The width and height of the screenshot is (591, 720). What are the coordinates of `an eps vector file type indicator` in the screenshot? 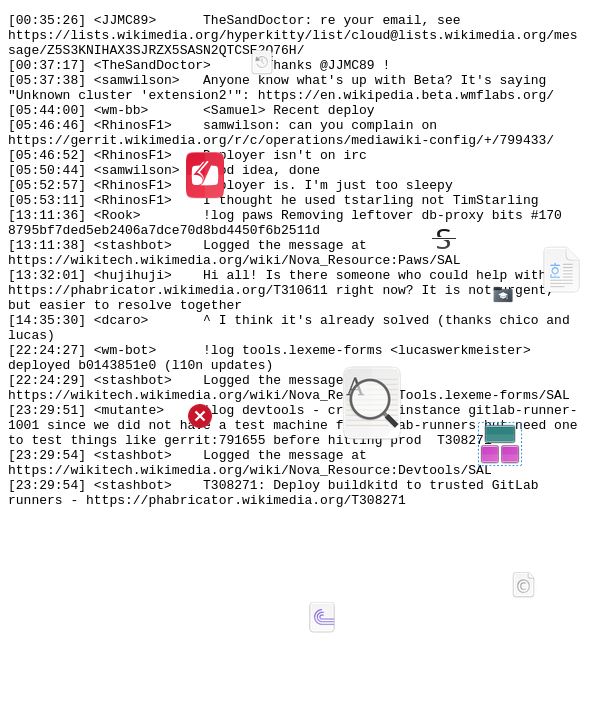 It's located at (205, 175).